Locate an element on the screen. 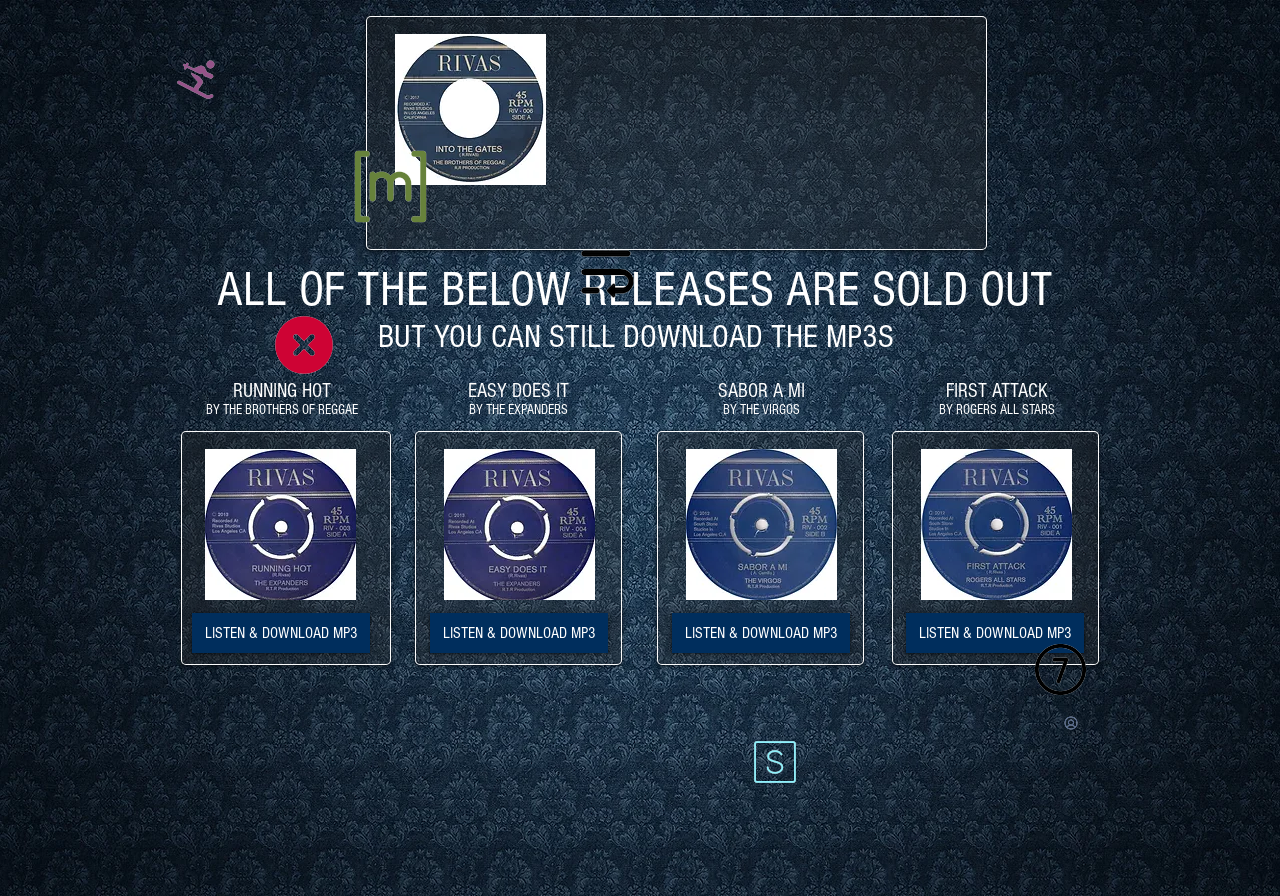 This screenshot has height=896, width=1280. access skiing or winter sports information is located at coordinates (197, 78).